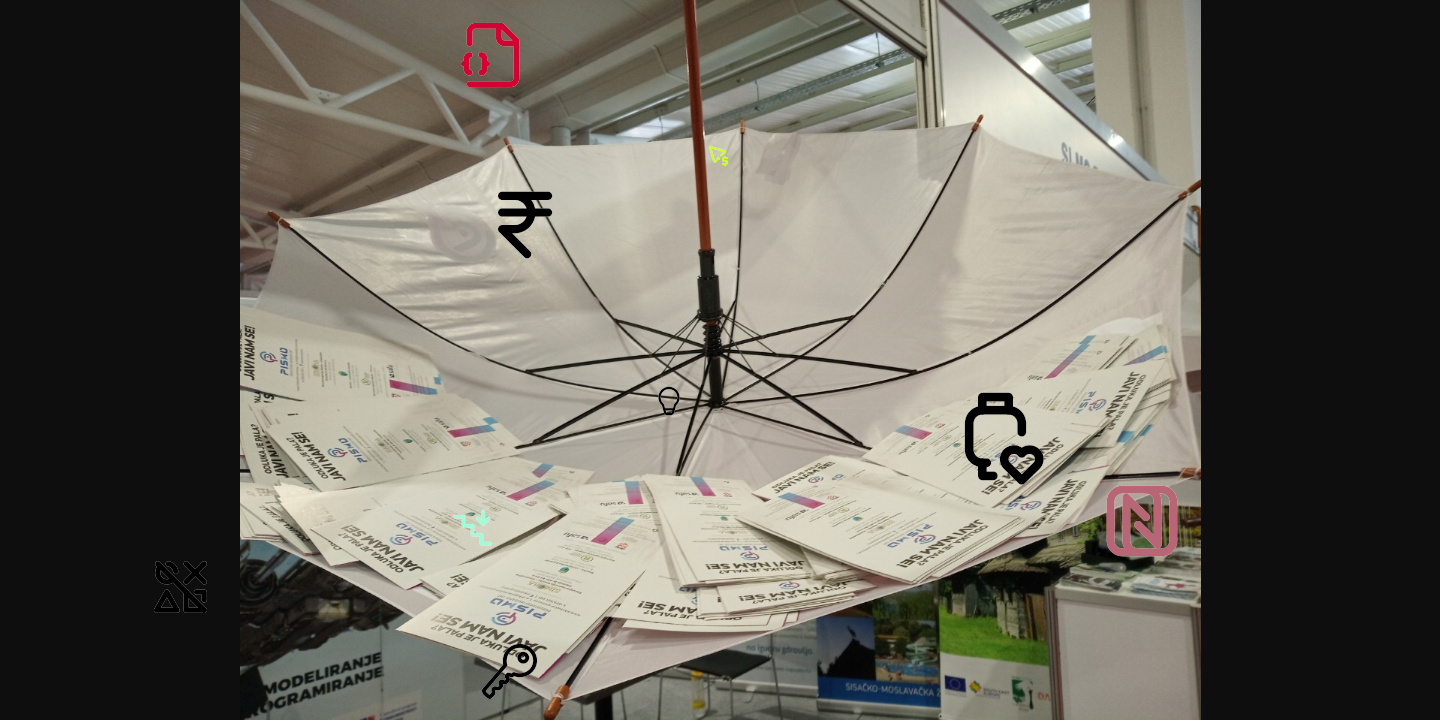 The height and width of the screenshot is (720, 1440). I want to click on navigate to a lower floor, so click(472, 527).